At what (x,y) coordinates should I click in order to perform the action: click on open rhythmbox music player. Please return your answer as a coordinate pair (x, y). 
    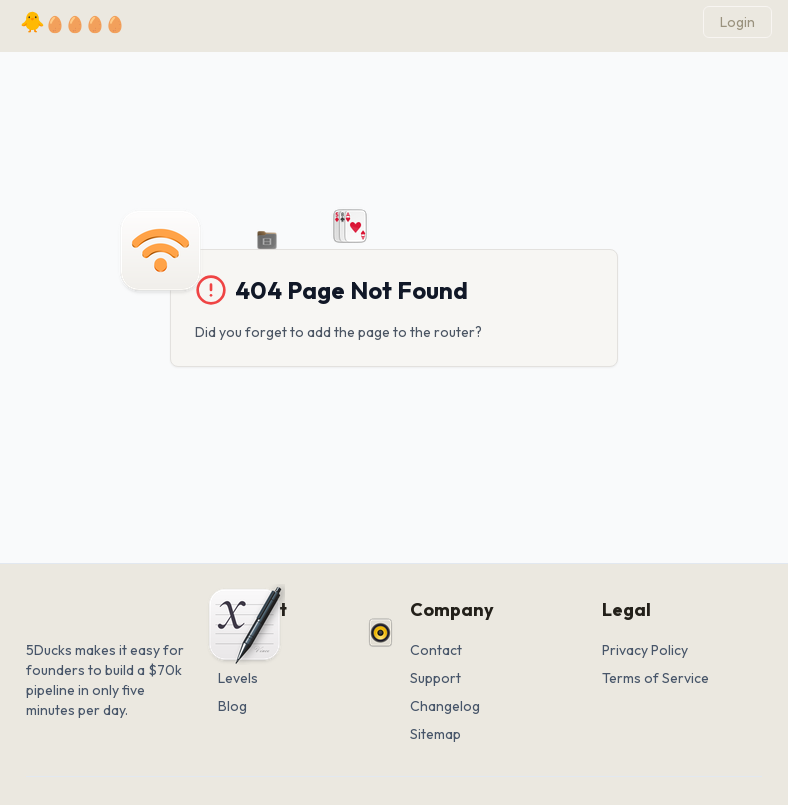
    Looking at the image, I should click on (380, 632).